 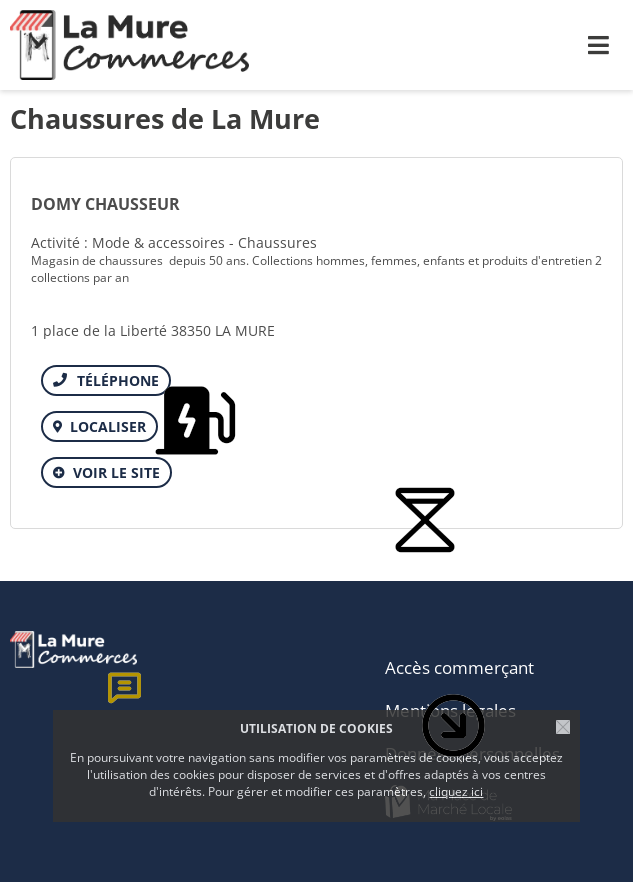 I want to click on find nearby EV charging stations, so click(x=192, y=420).